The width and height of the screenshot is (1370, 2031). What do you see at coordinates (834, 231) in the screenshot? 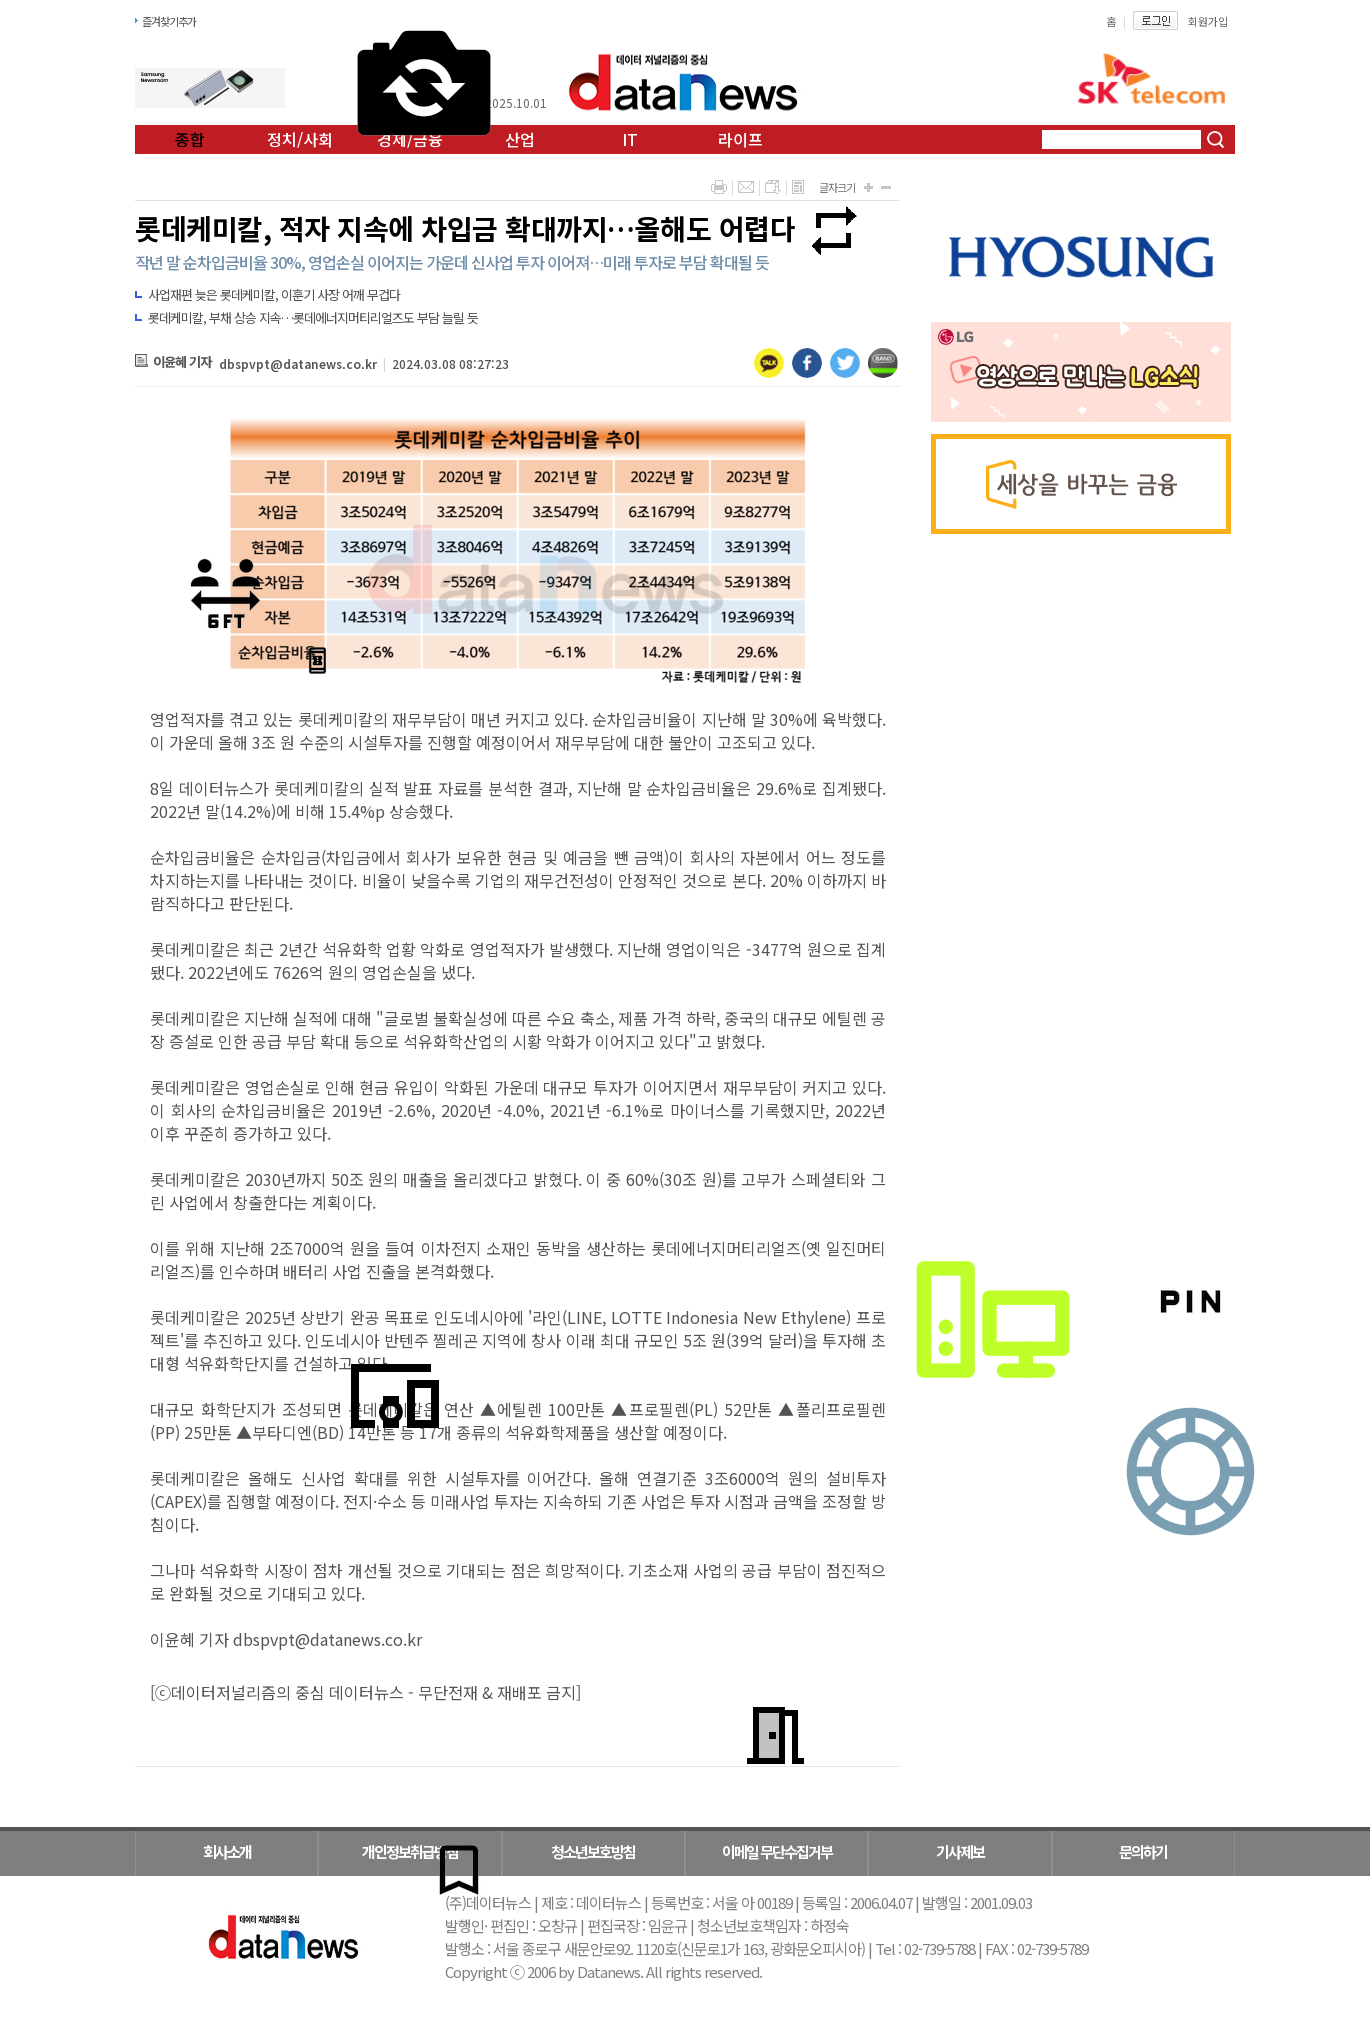
I see `enable repeat mode for media playback` at bounding box center [834, 231].